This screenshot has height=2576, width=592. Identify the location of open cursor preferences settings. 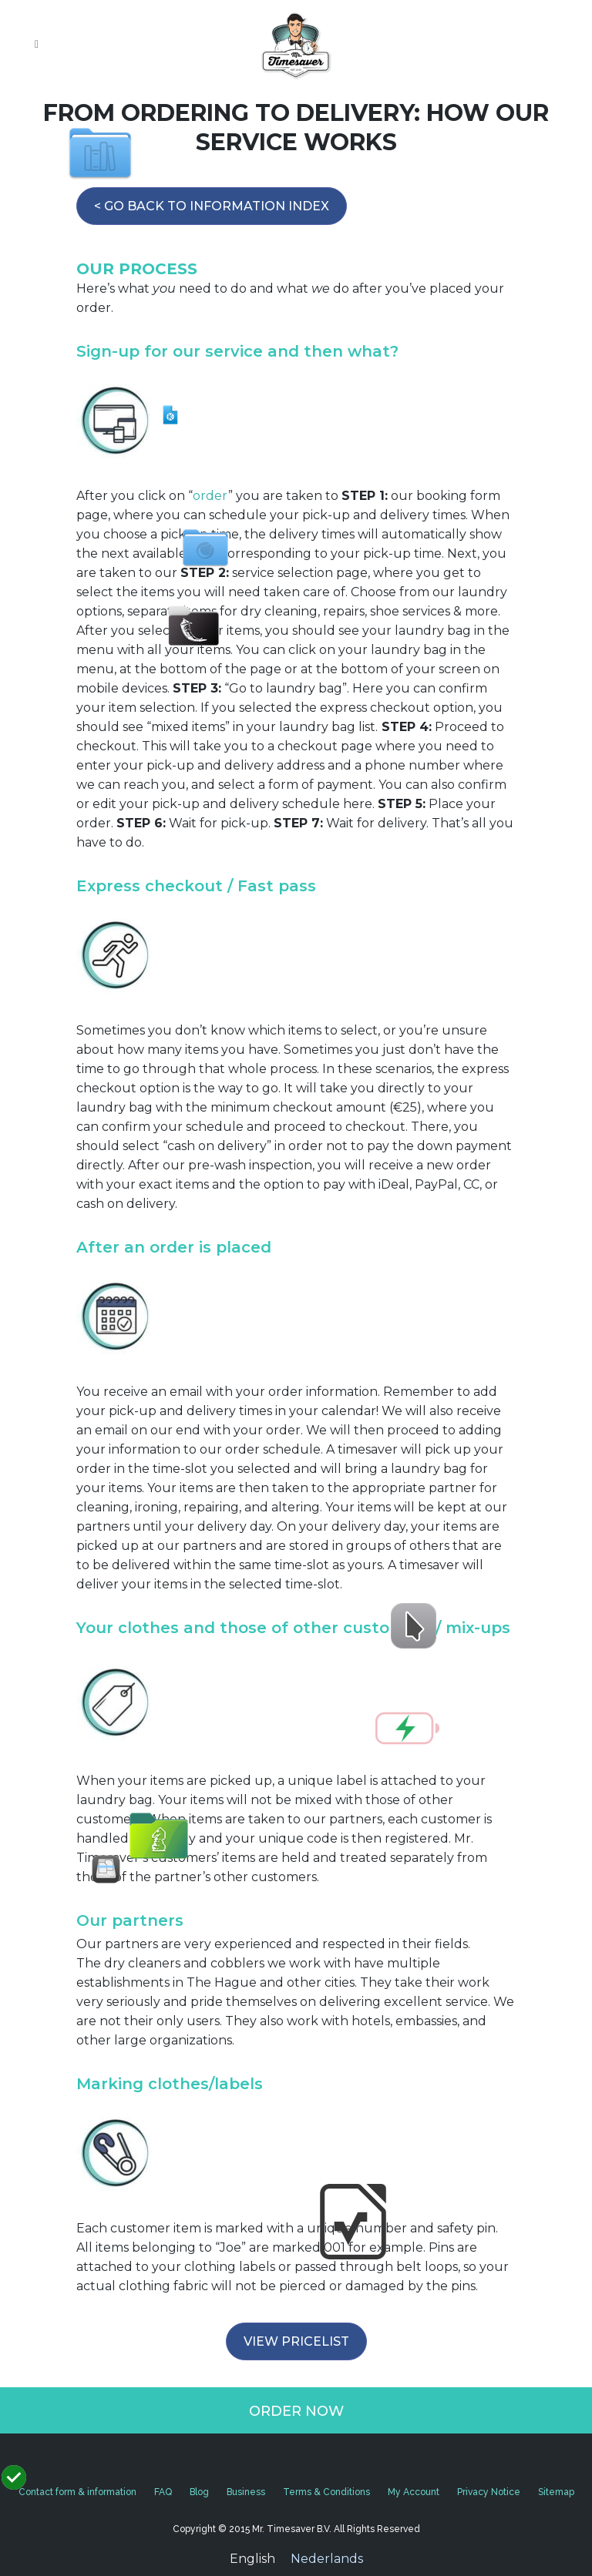
(413, 1625).